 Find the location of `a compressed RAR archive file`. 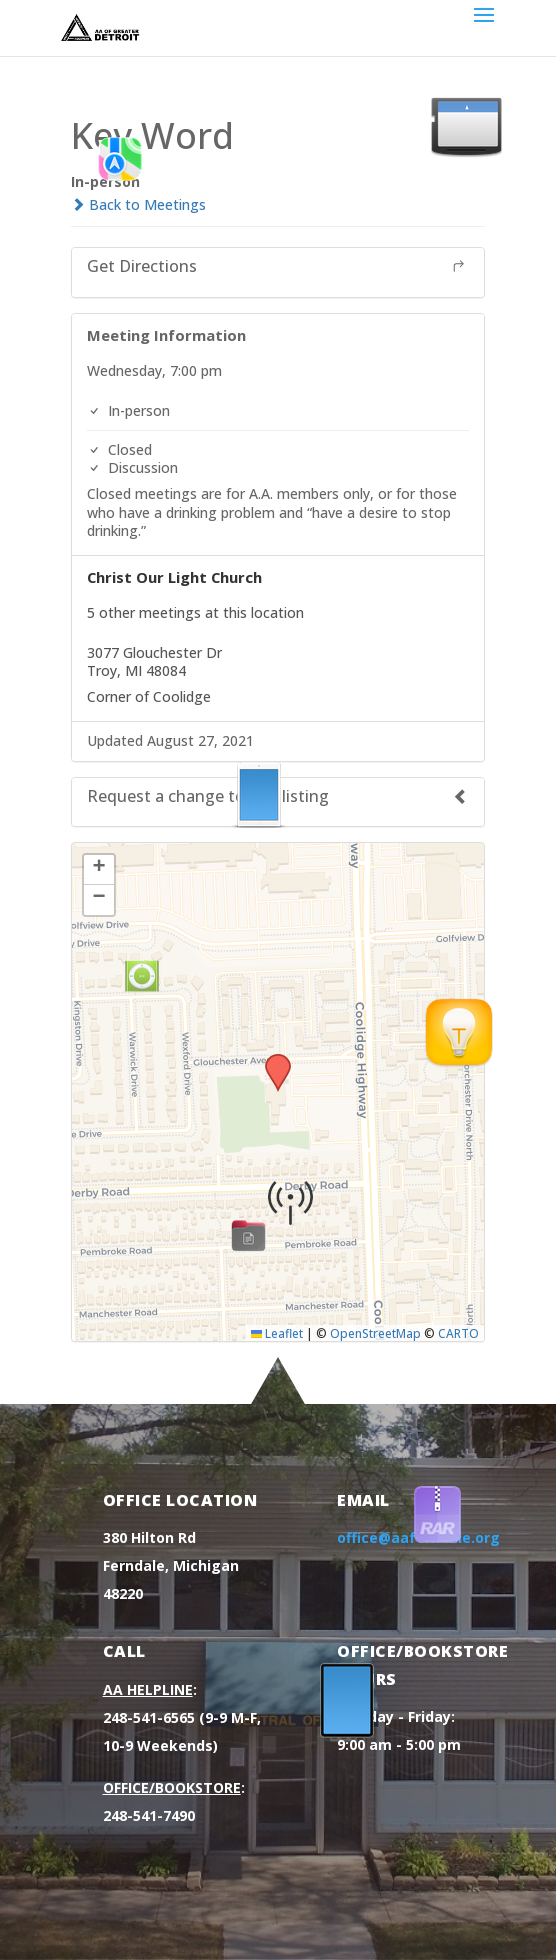

a compressed RAR archive file is located at coordinates (437, 1514).